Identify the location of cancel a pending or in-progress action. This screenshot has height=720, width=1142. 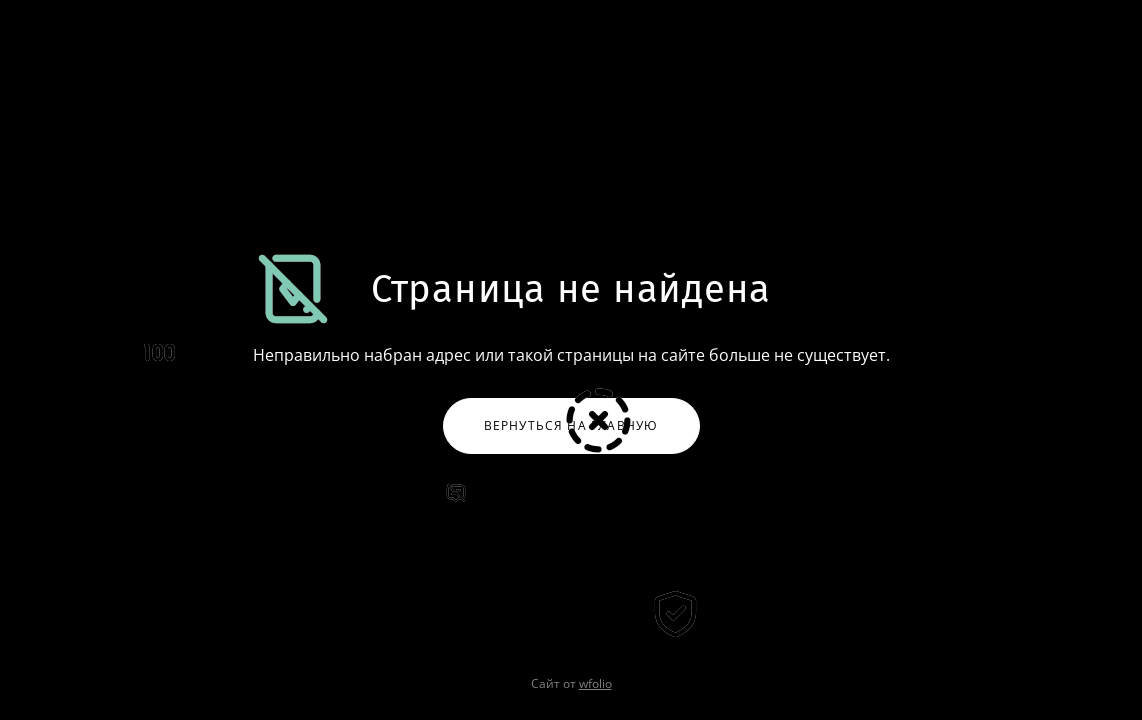
(598, 420).